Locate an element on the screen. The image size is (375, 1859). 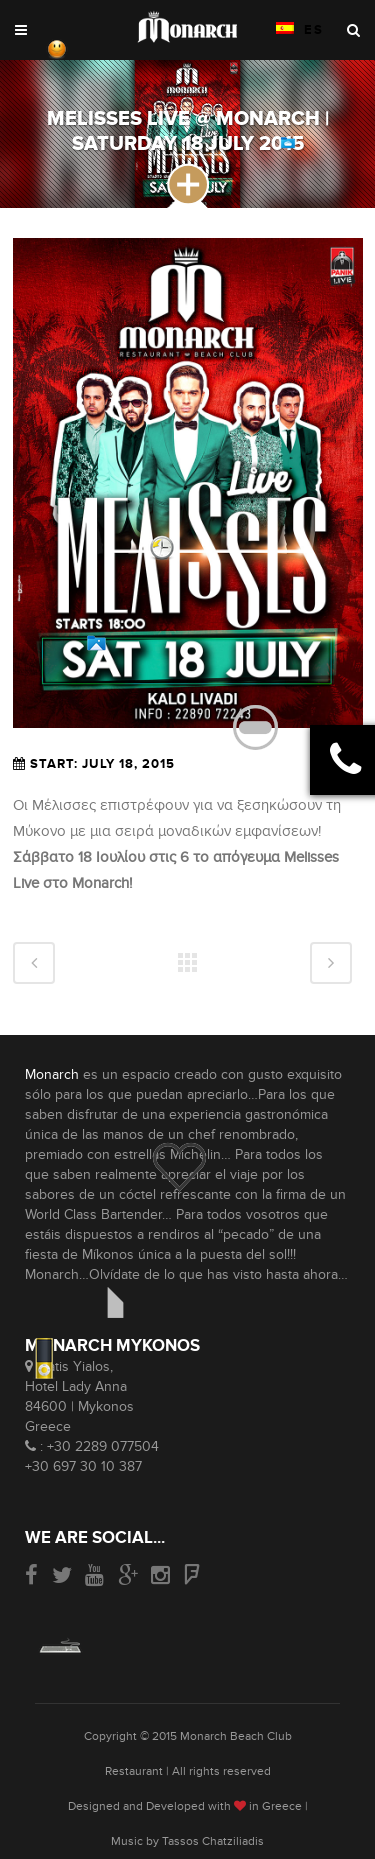
start text selection from the right side is located at coordinates (115, 1302).